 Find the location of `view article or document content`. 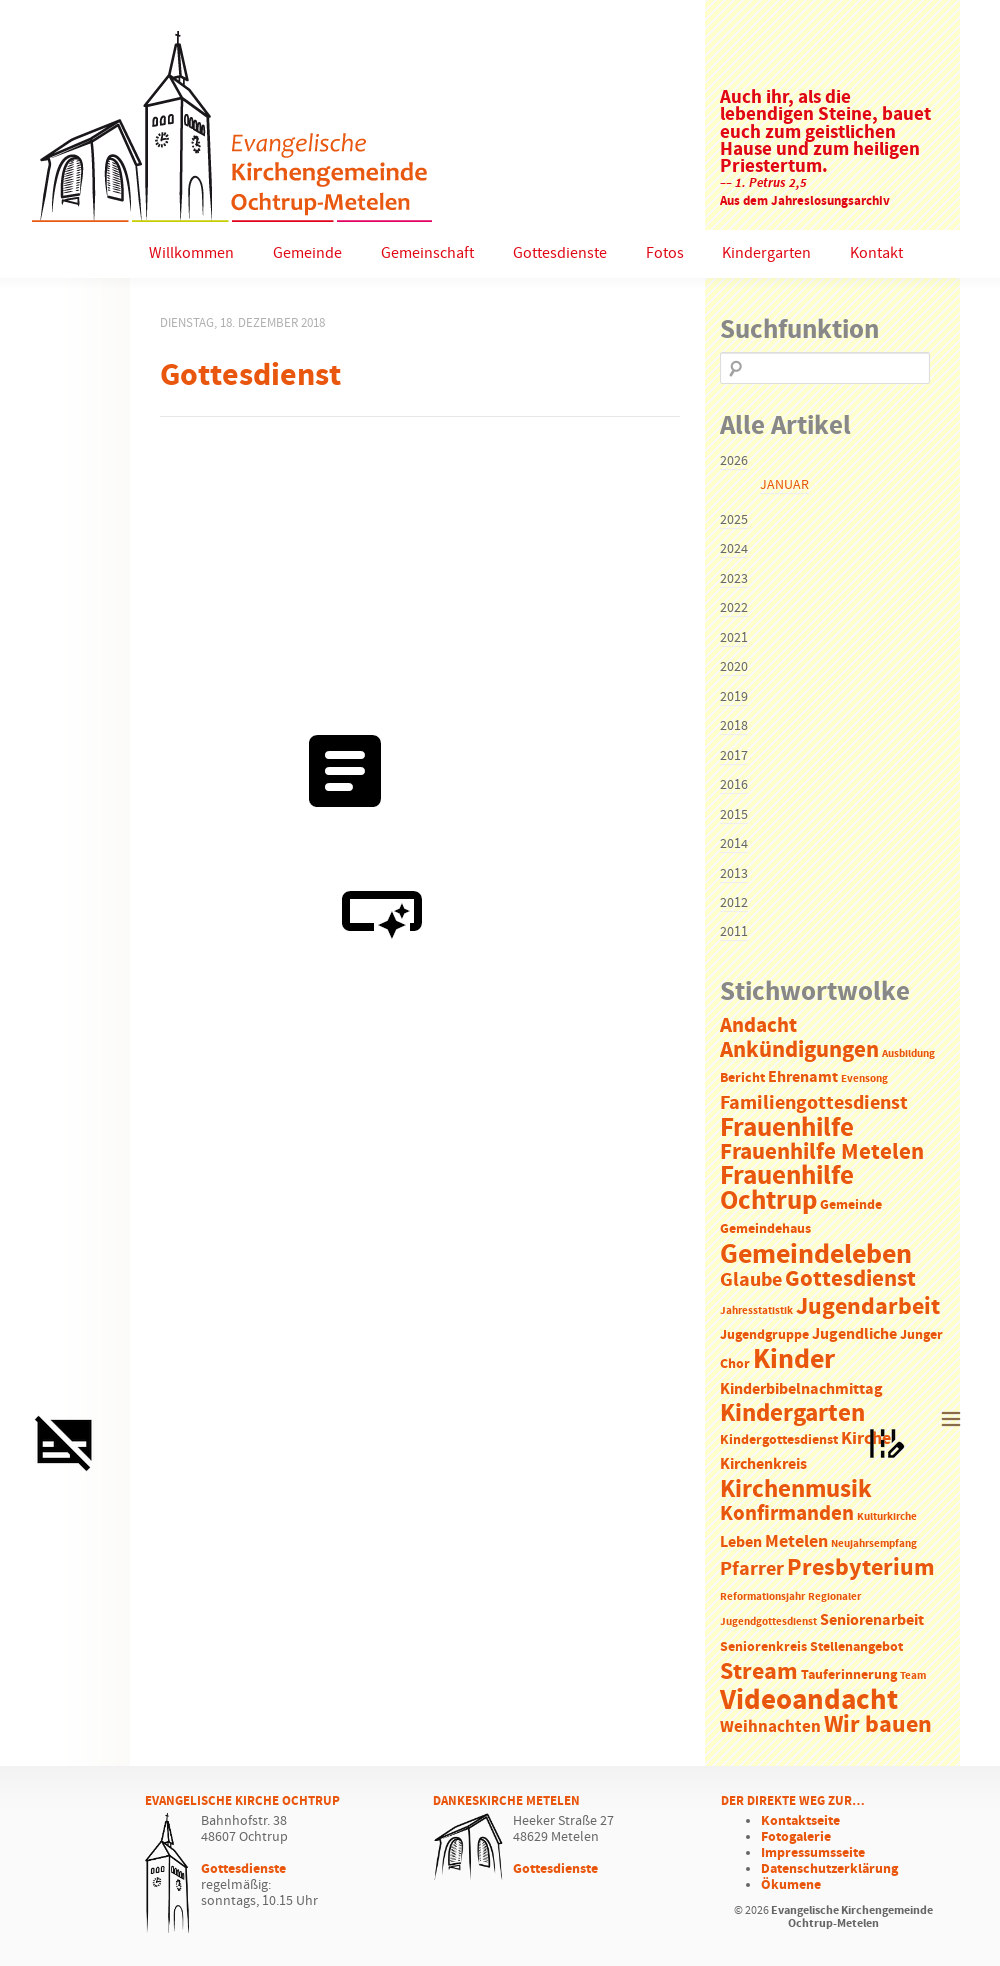

view article or document content is located at coordinates (345, 771).